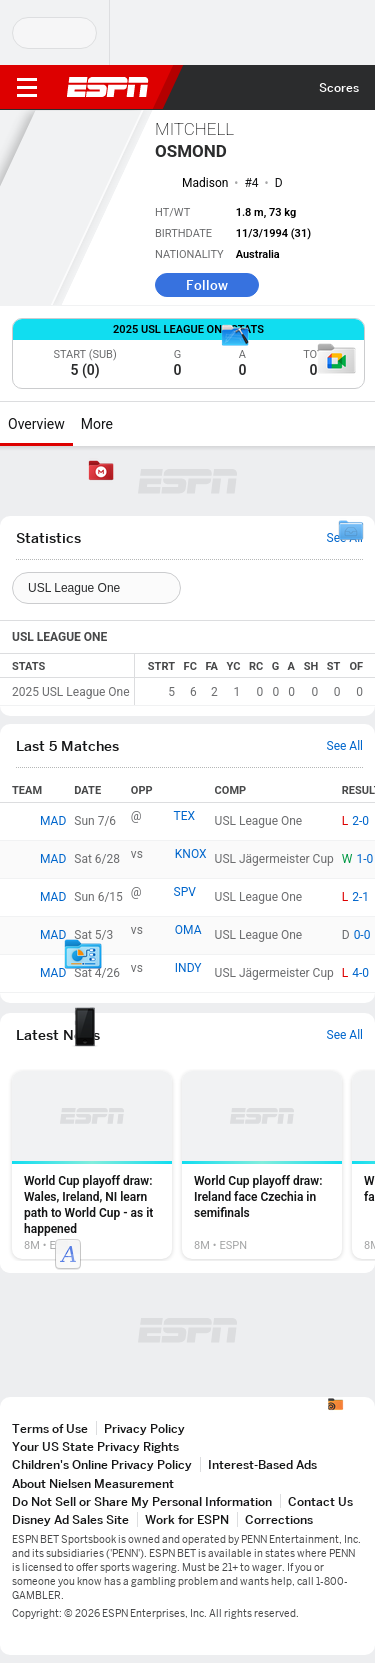 The height and width of the screenshot is (1663, 375). I want to click on iPod nano device connected to your system, so click(85, 1027).